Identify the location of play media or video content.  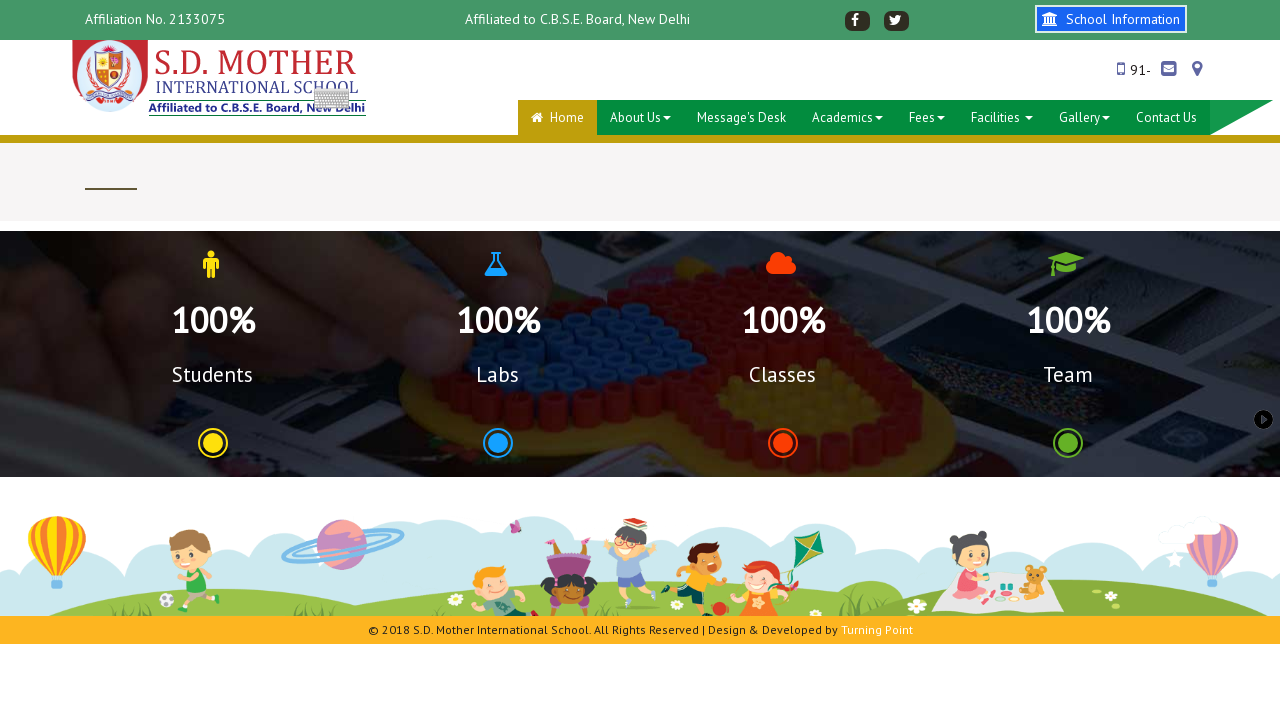
(1263, 419).